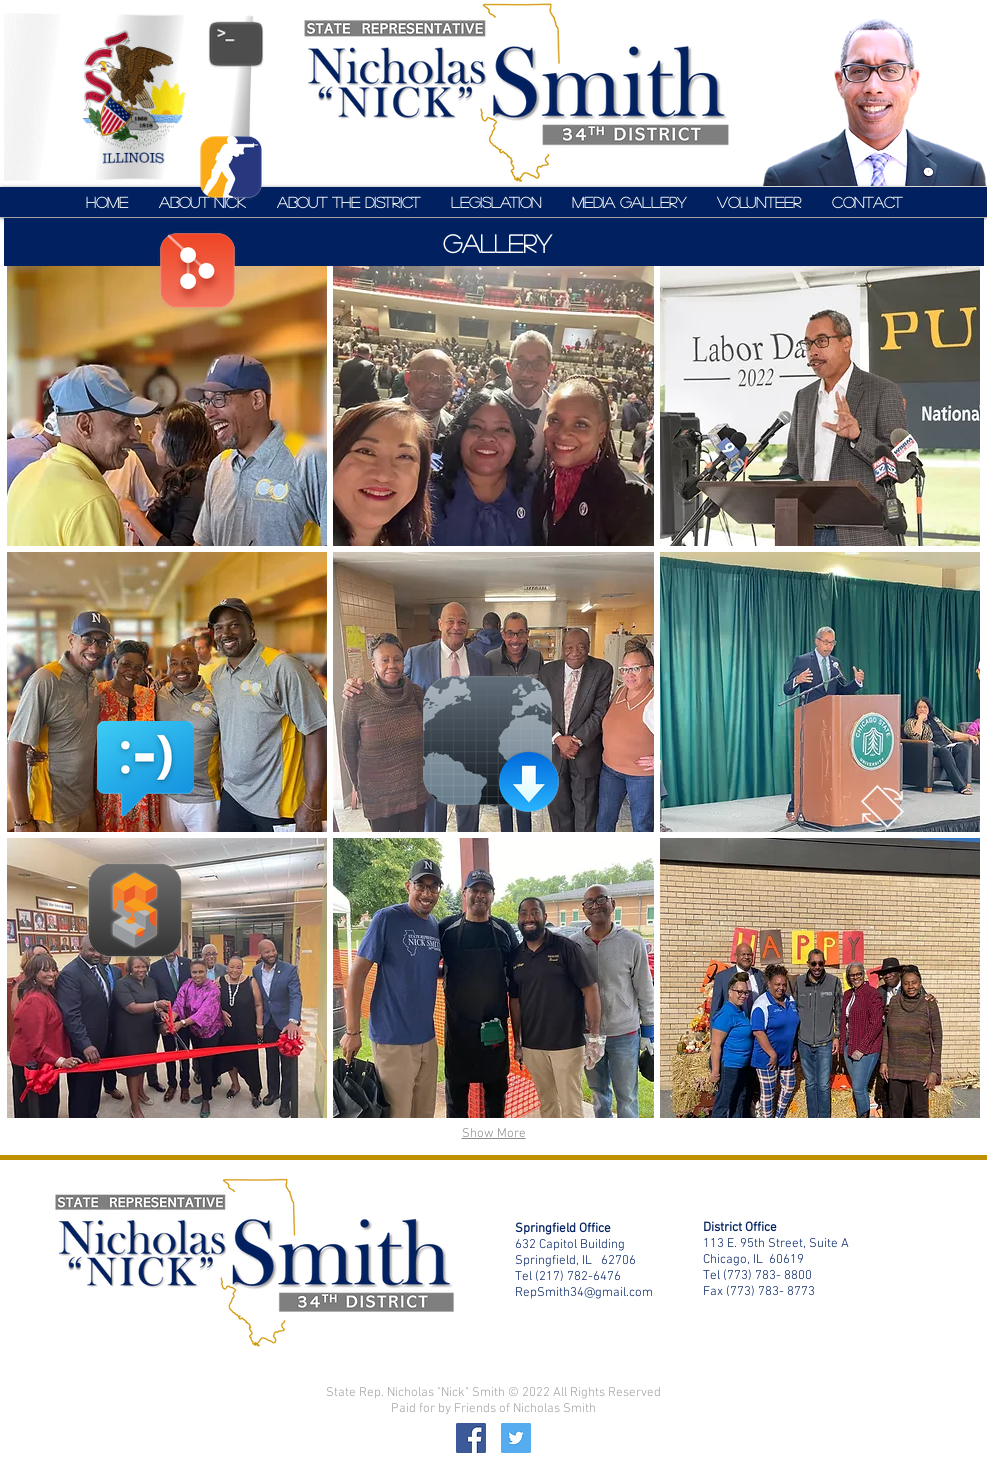 The width and height of the screenshot is (987, 1479). What do you see at coordinates (231, 167) in the screenshot?
I see `launch counter-strike 2` at bounding box center [231, 167].